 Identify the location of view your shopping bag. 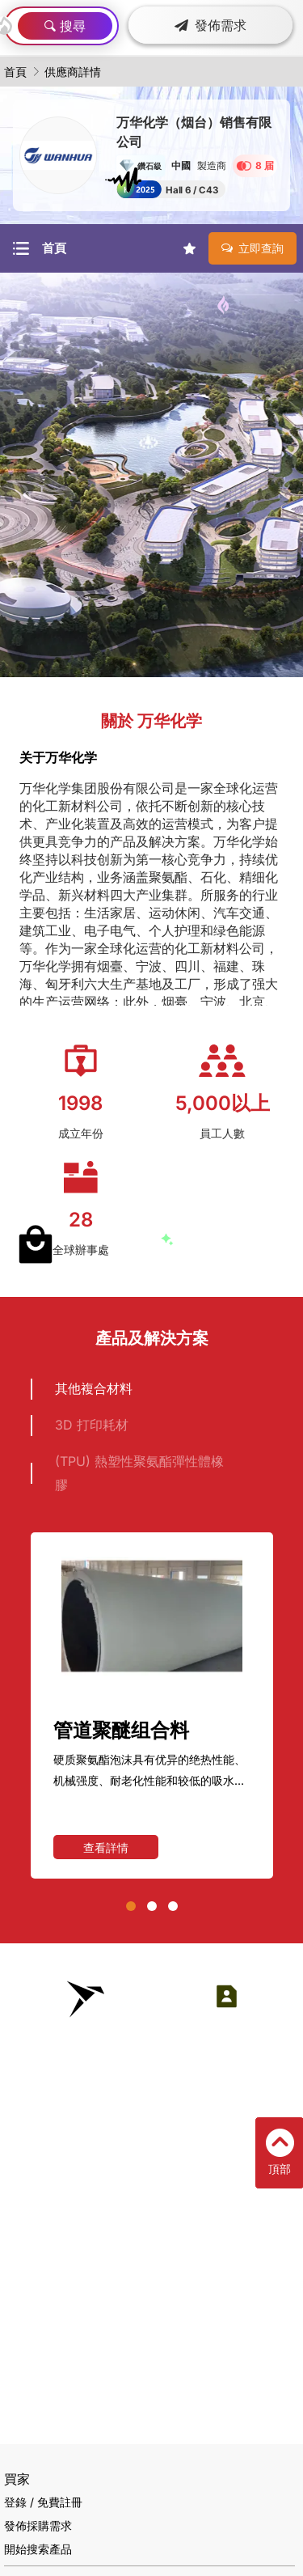
(36, 1245).